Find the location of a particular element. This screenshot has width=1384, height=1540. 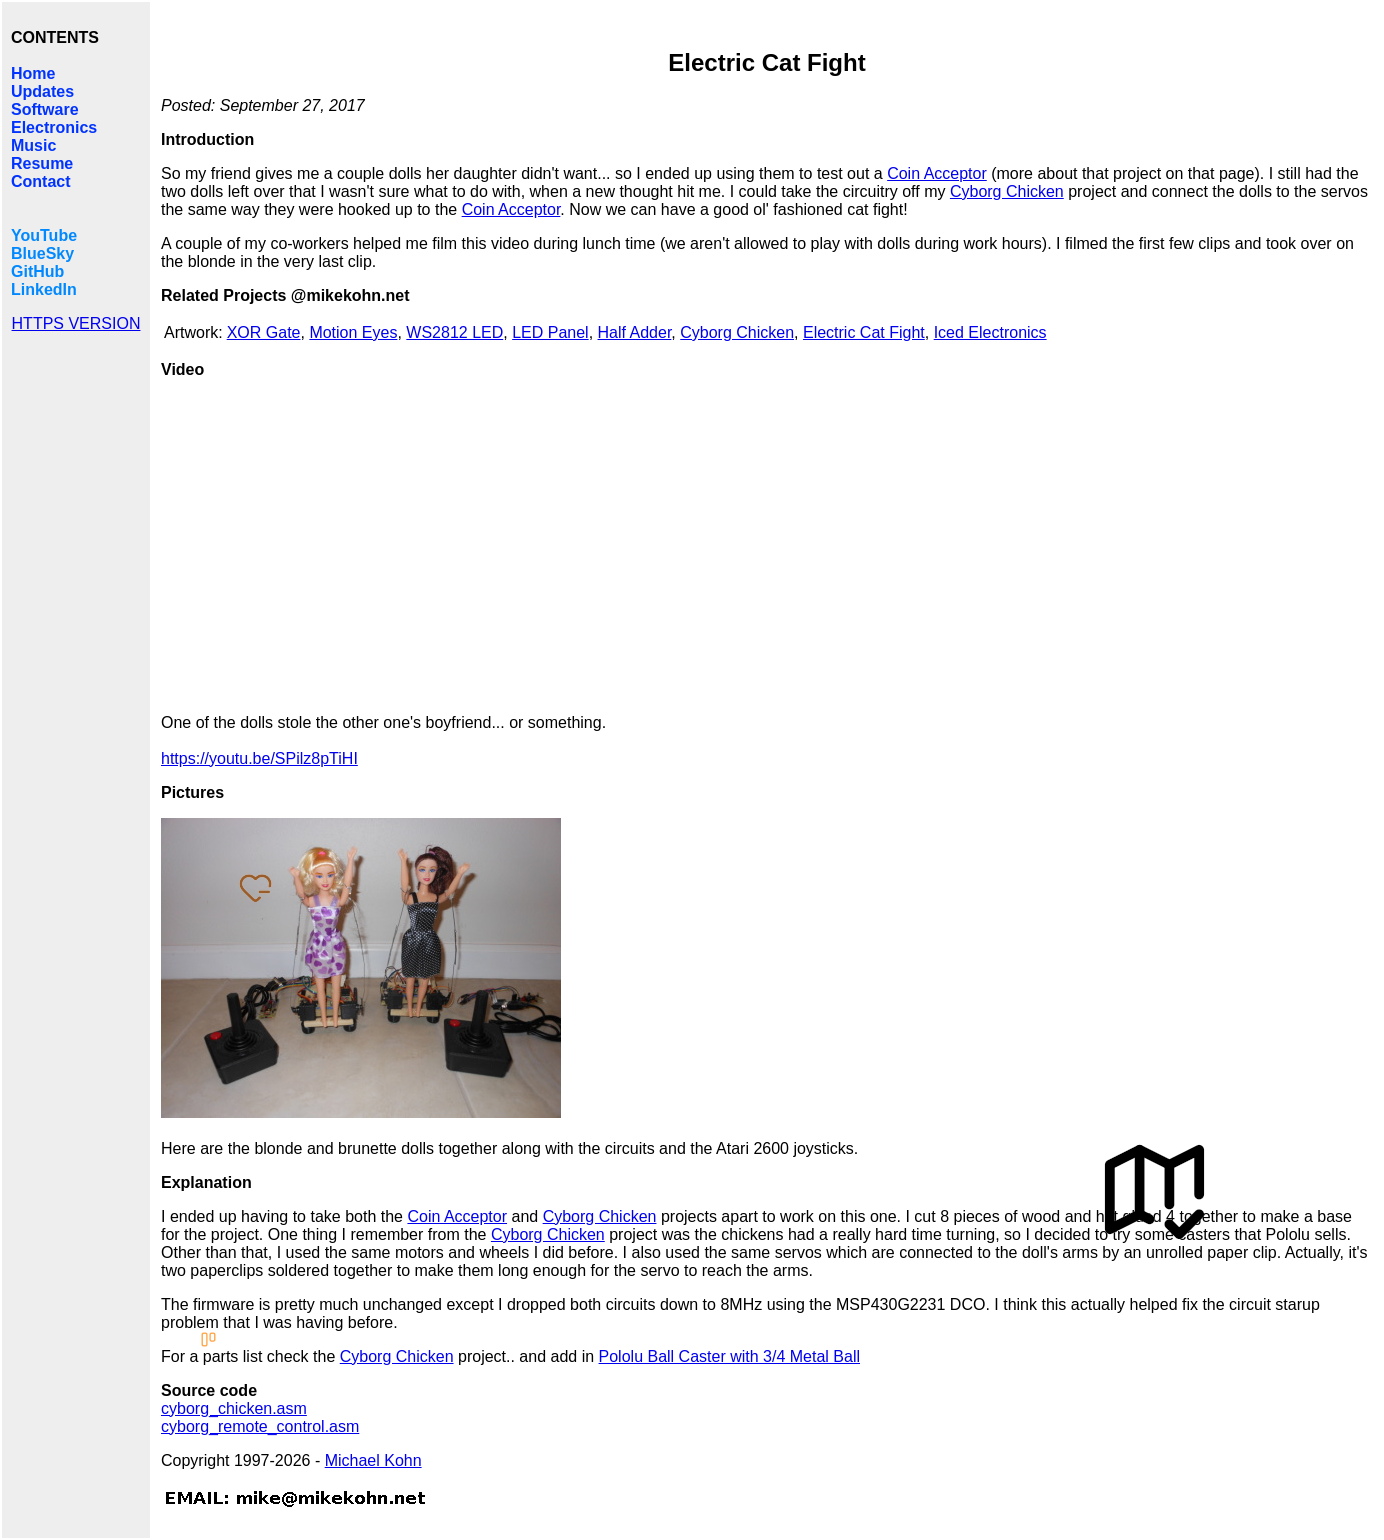

remove from favorites is located at coordinates (255, 887).